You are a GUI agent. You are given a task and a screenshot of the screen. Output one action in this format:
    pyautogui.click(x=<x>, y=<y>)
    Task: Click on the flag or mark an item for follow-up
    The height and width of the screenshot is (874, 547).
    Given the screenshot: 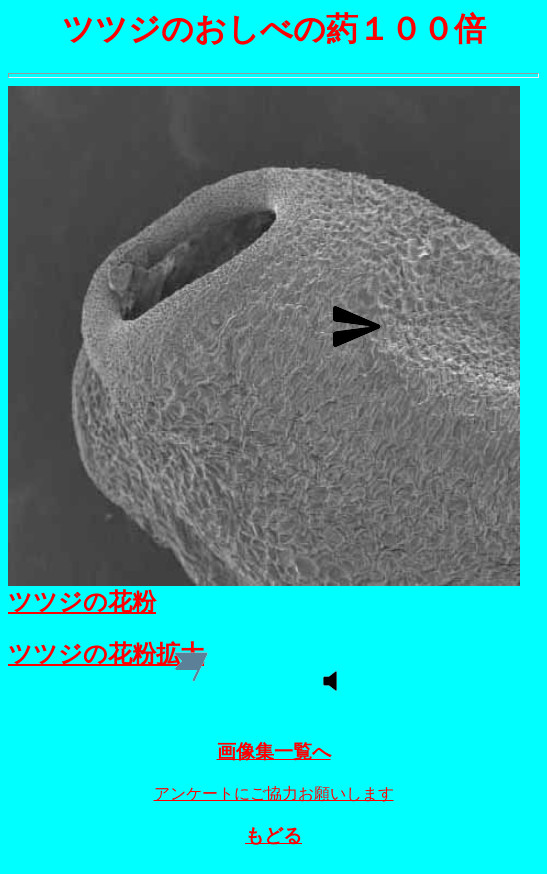 What is the action you would take?
    pyautogui.click(x=190, y=665)
    